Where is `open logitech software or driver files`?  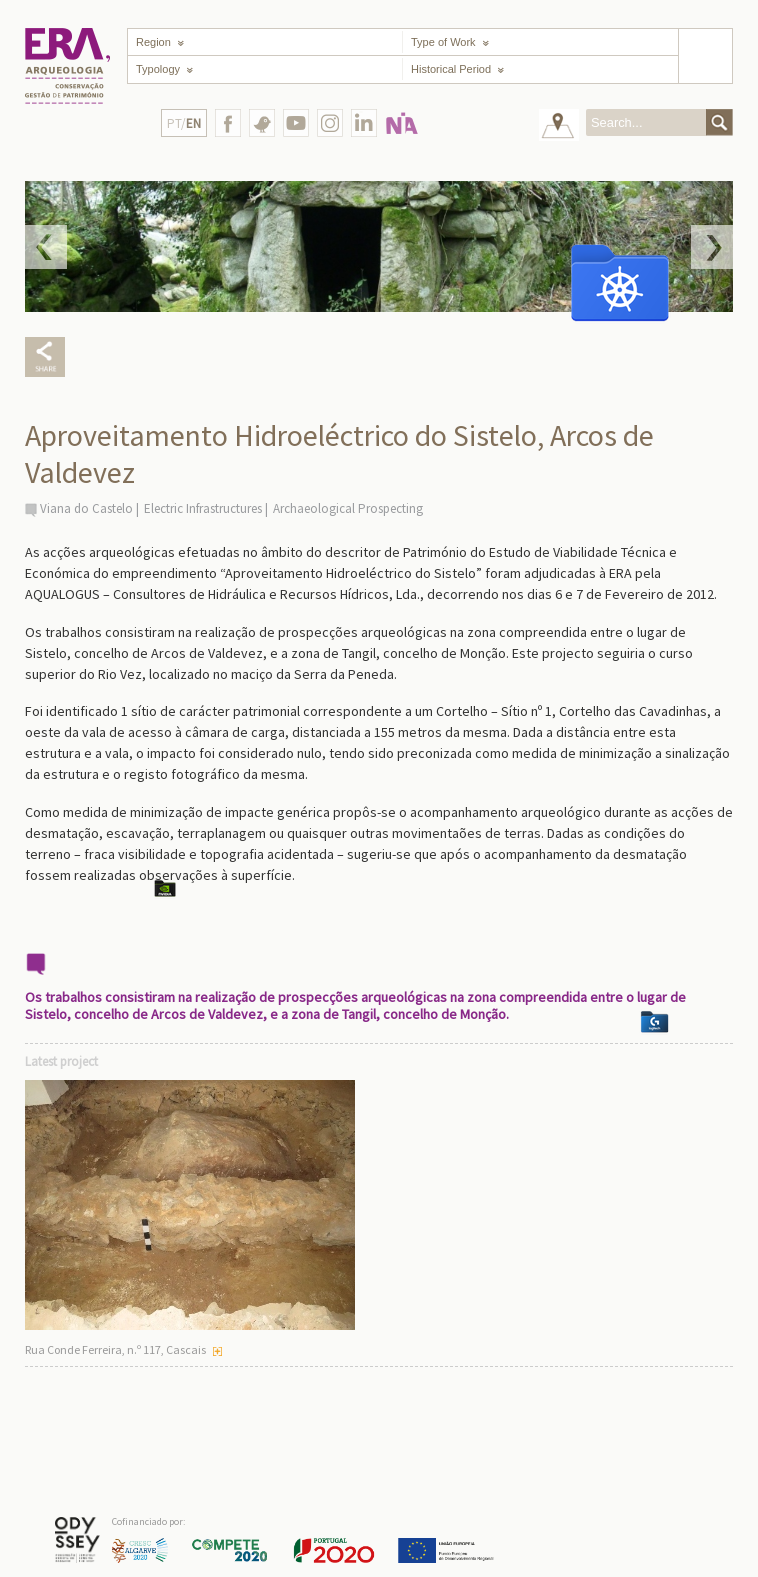 open logitech software or driver files is located at coordinates (654, 1022).